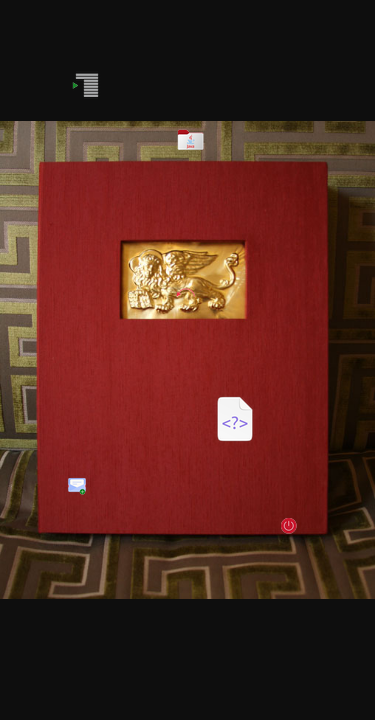 This screenshot has width=375, height=720. I want to click on increase text indentation, so click(86, 85).